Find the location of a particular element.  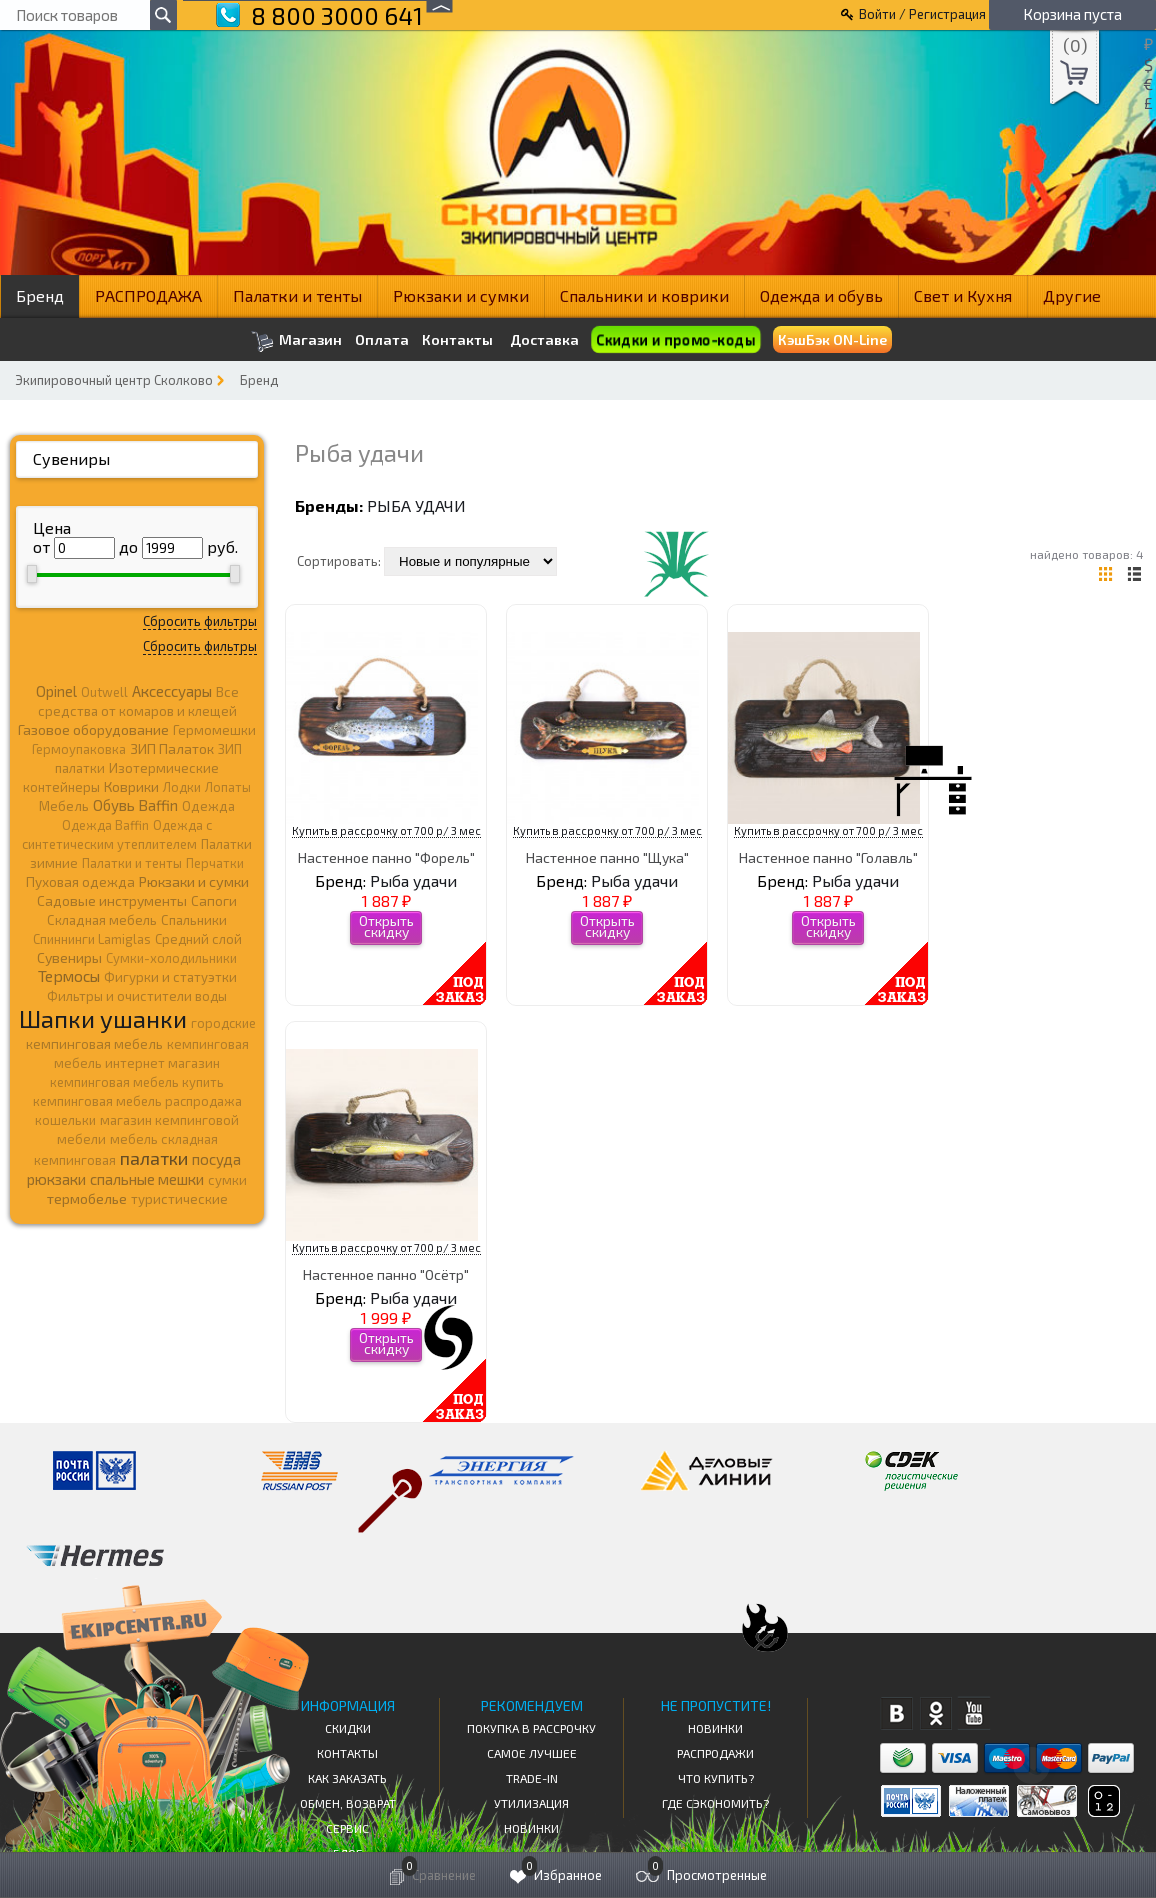

indicates fire or flame-based attack ability is located at coordinates (764, 1628).